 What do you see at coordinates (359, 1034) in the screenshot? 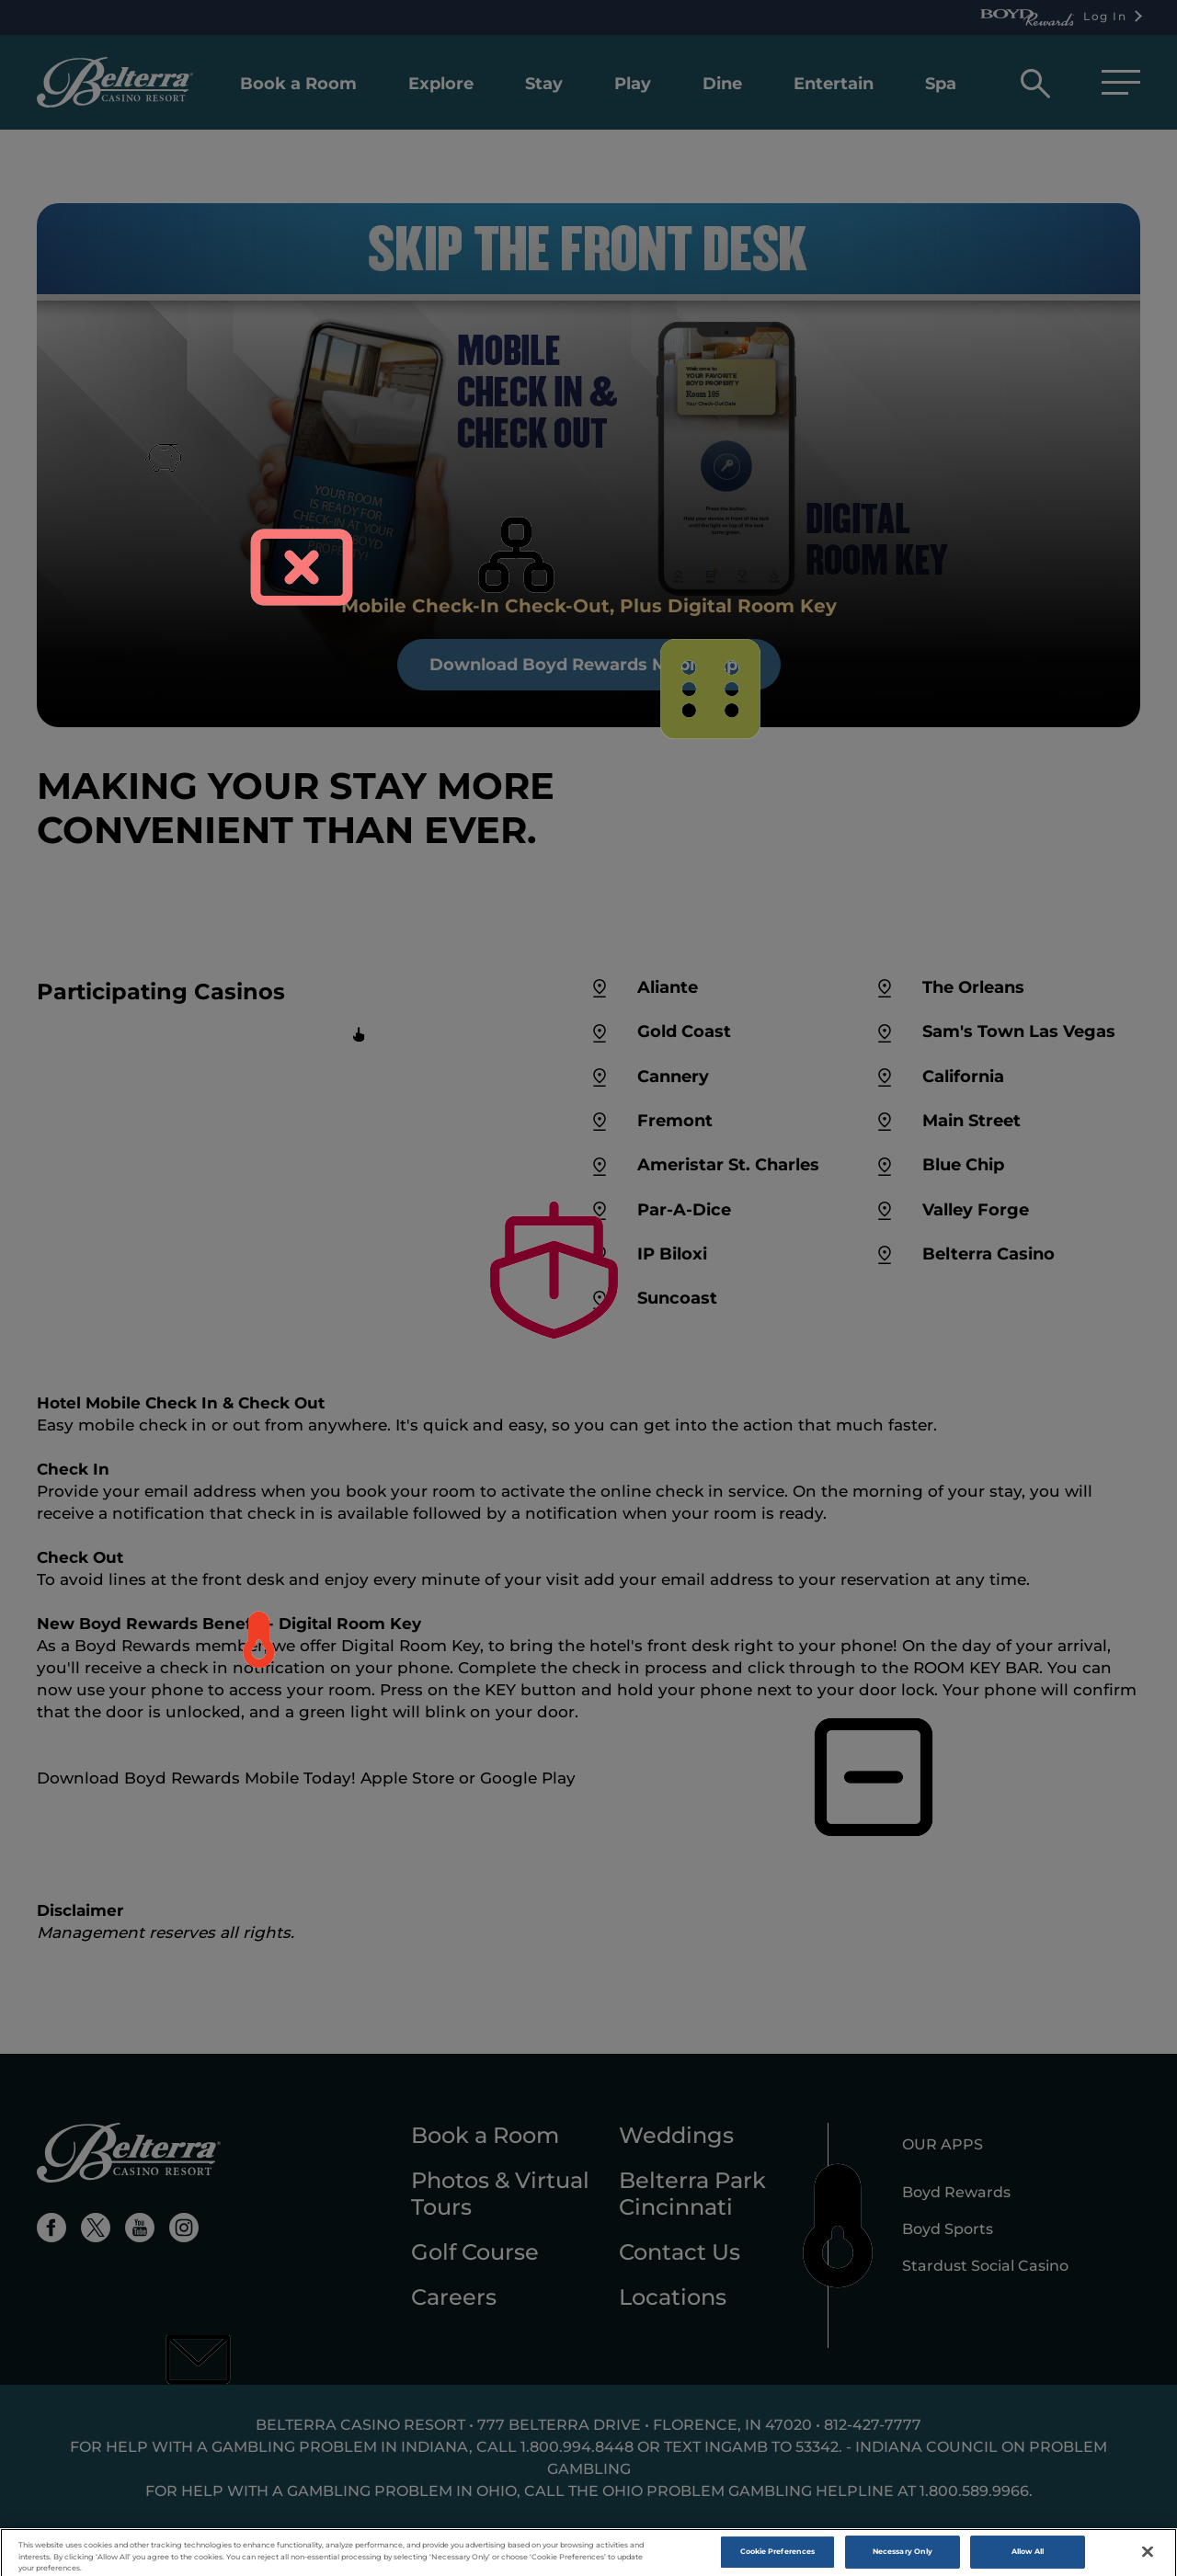
I see `indicates offensive content warning` at bounding box center [359, 1034].